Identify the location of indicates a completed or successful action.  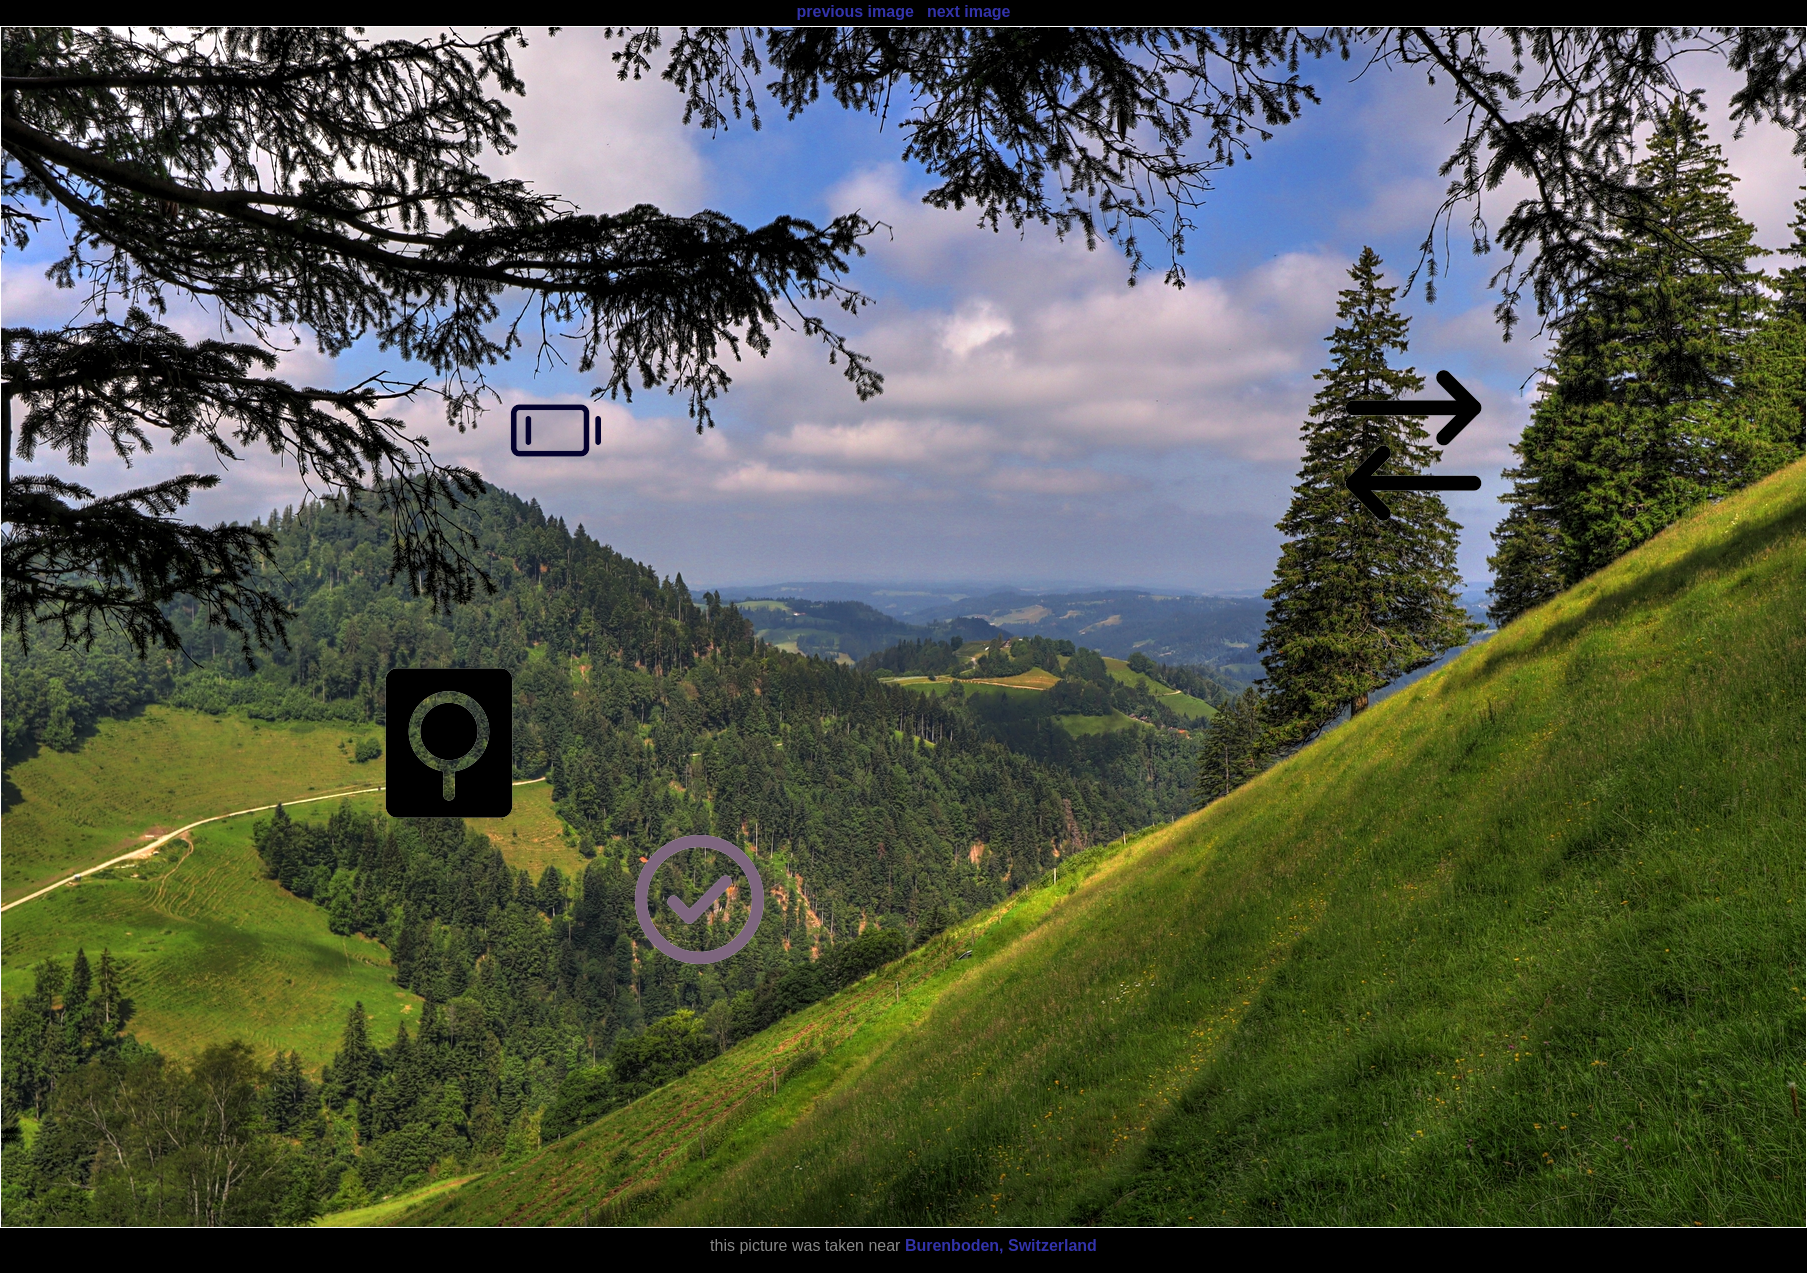
(699, 899).